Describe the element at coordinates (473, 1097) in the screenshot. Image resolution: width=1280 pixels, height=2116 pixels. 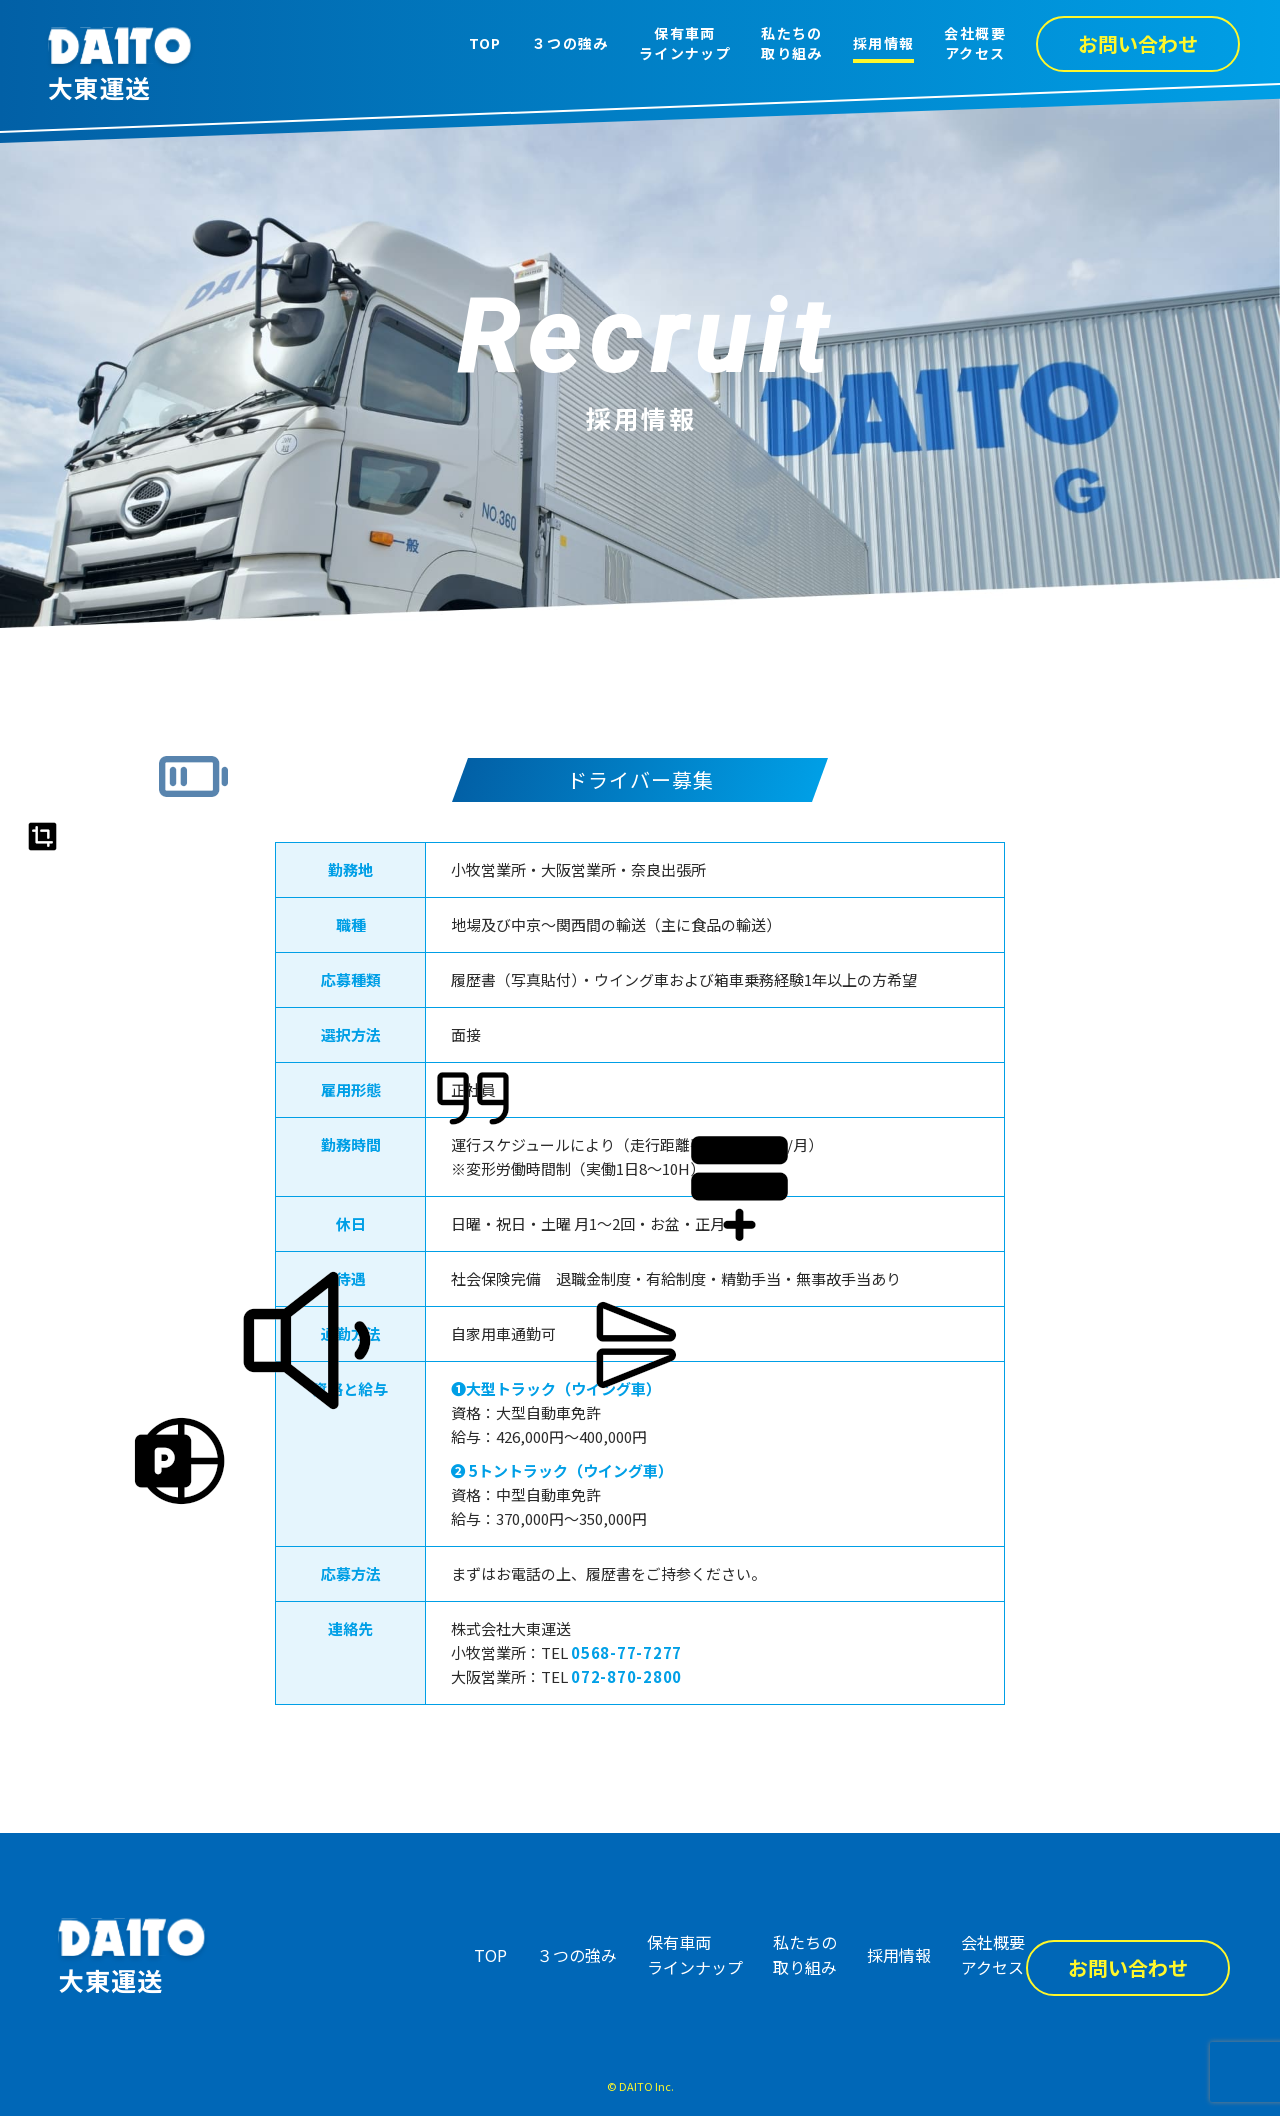
I see `insert a block quote` at that location.